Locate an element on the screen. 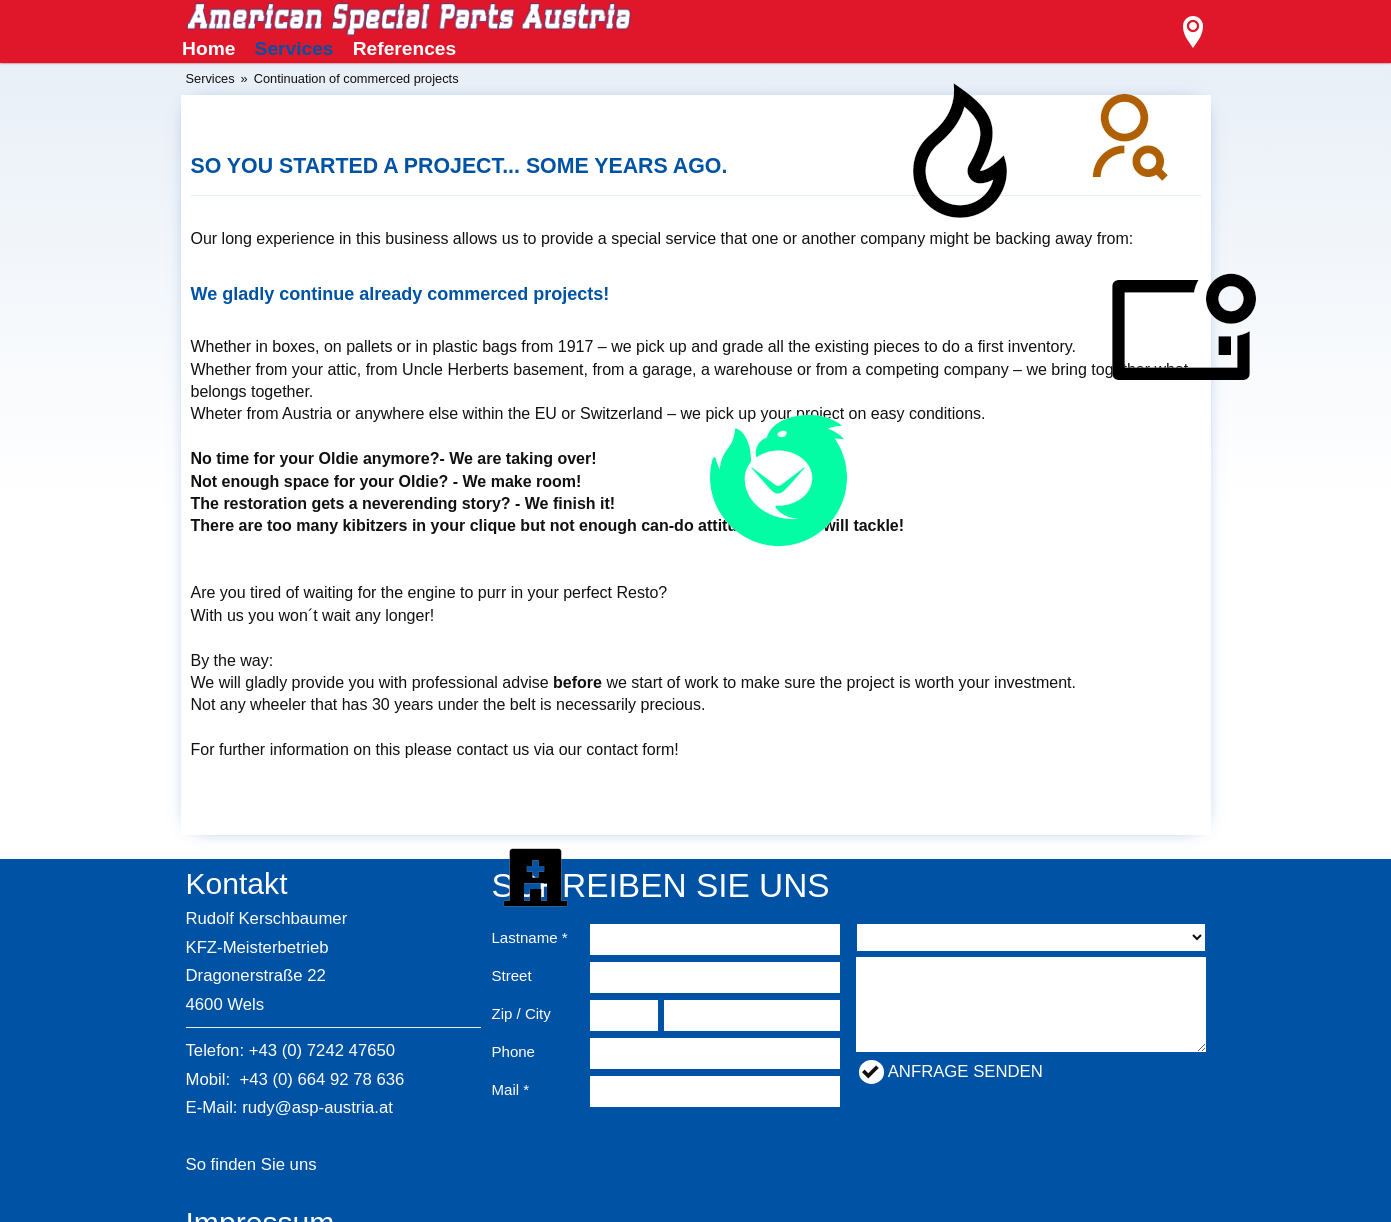  search for a user or contact is located at coordinates (1124, 137).